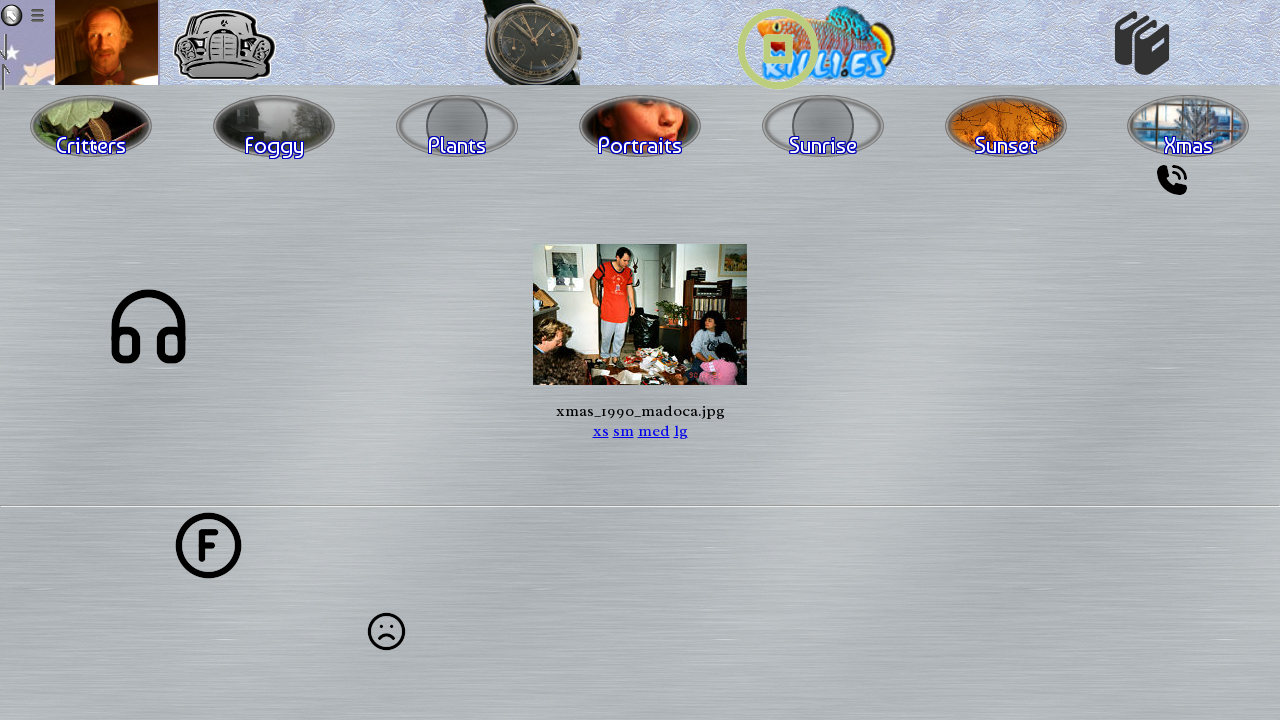 The height and width of the screenshot is (720, 1280). Describe the element at coordinates (208, 545) in the screenshot. I see `facebook shortcut or social sharing` at that location.